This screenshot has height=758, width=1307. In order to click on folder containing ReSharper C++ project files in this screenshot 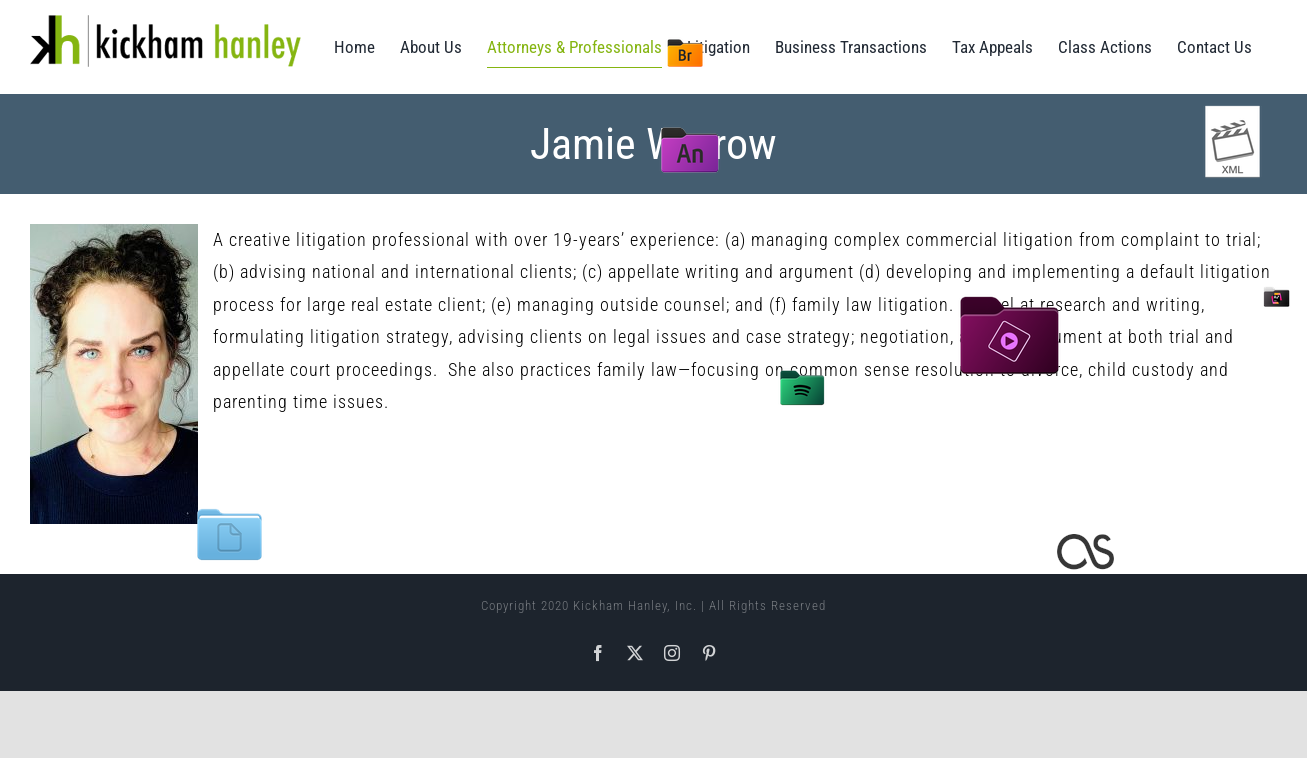, I will do `click(1276, 297)`.